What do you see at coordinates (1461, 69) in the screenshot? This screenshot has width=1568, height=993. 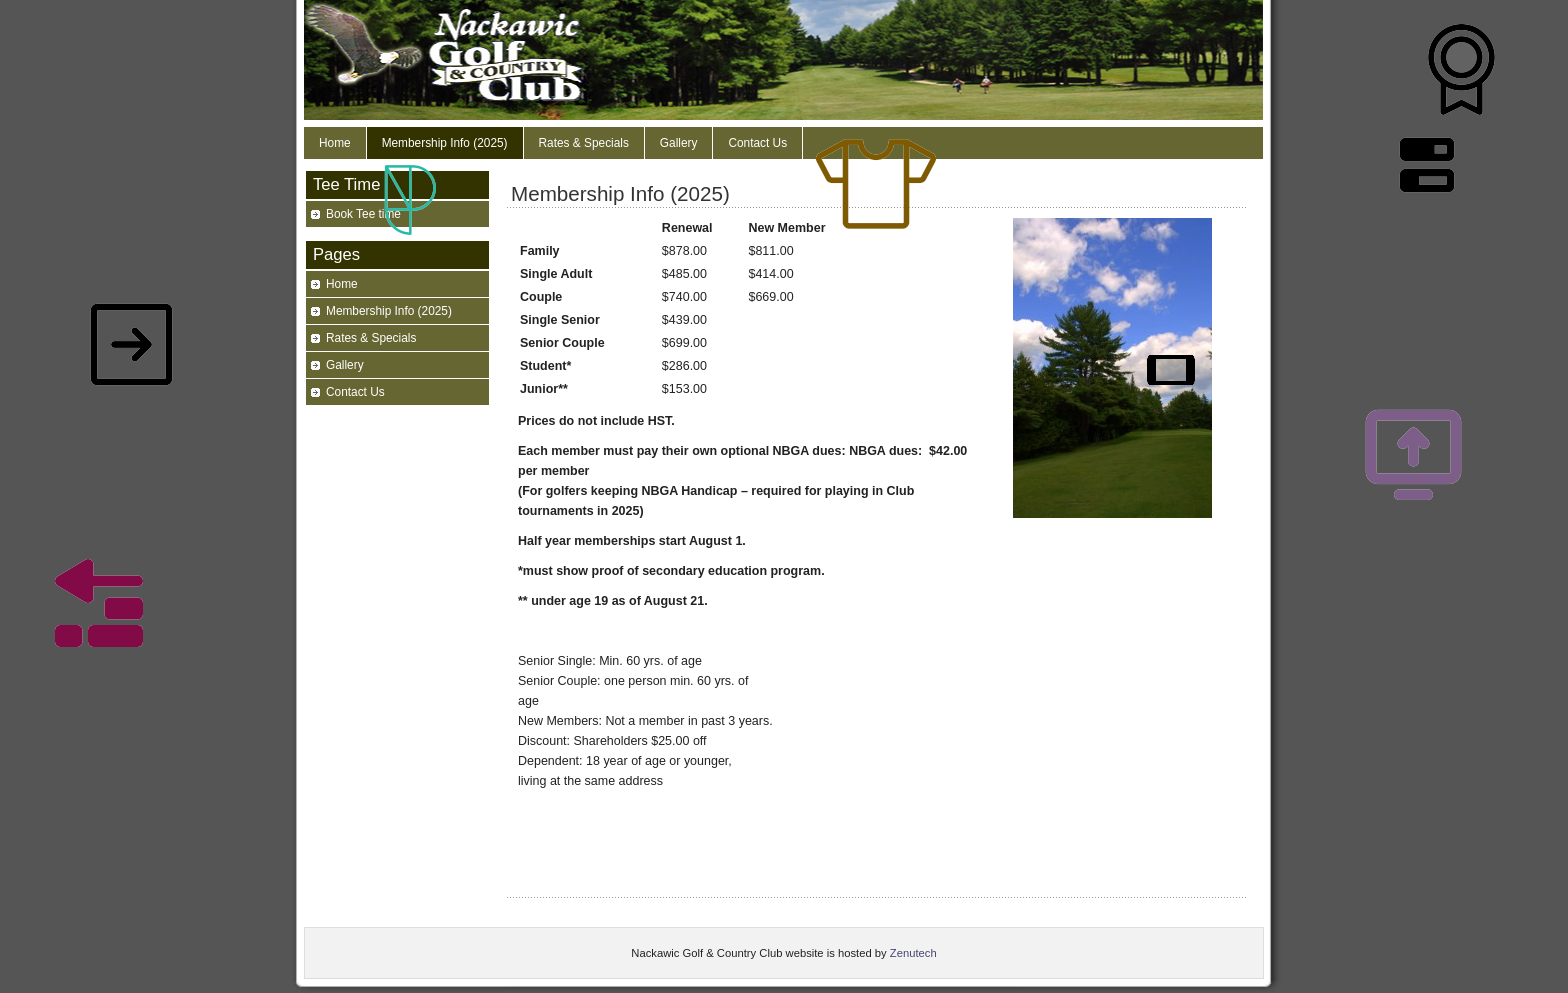 I see `view achievements or awards` at bounding box center [1461, 69].